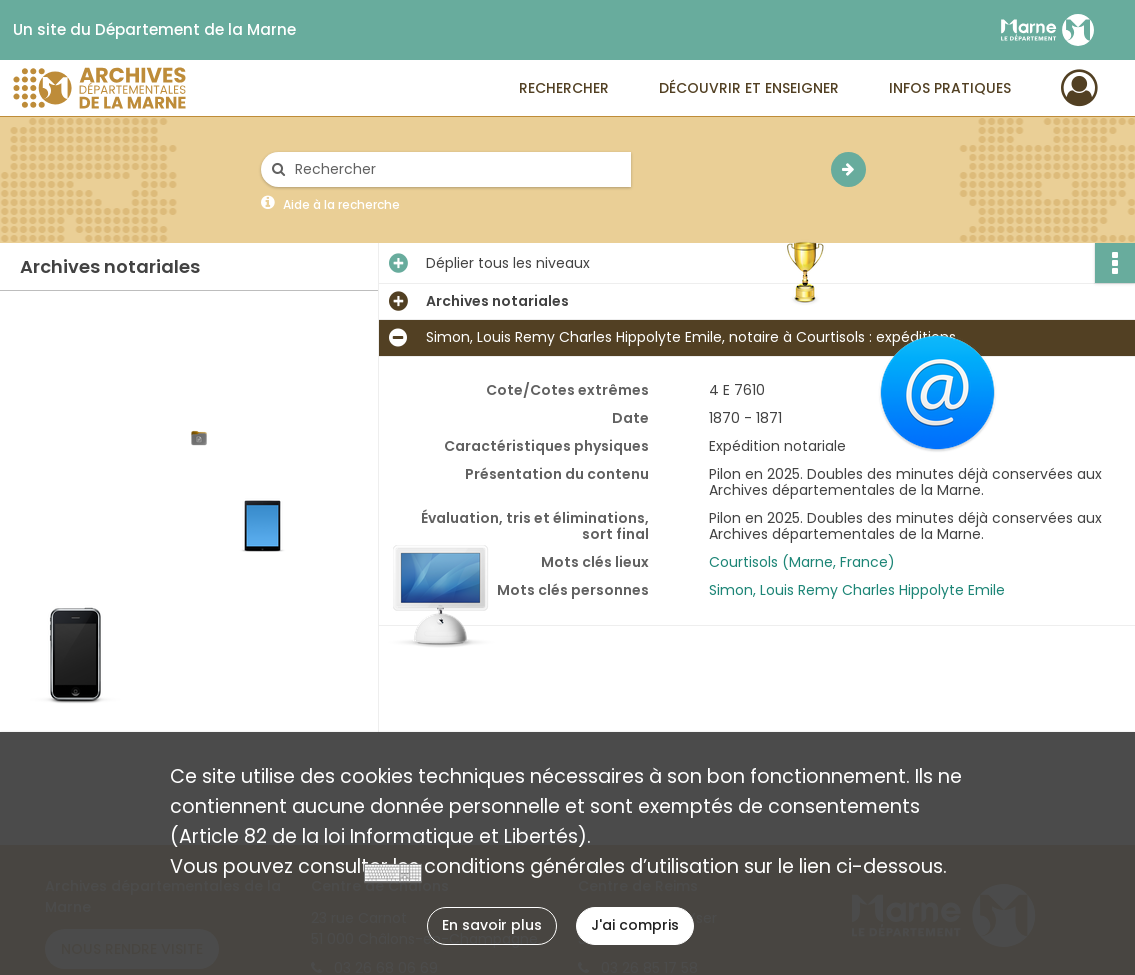 The width and height of the screenshot is (1135, 975). I want to click on connect an extended keyboard via bluetooth, so click(393, 873).